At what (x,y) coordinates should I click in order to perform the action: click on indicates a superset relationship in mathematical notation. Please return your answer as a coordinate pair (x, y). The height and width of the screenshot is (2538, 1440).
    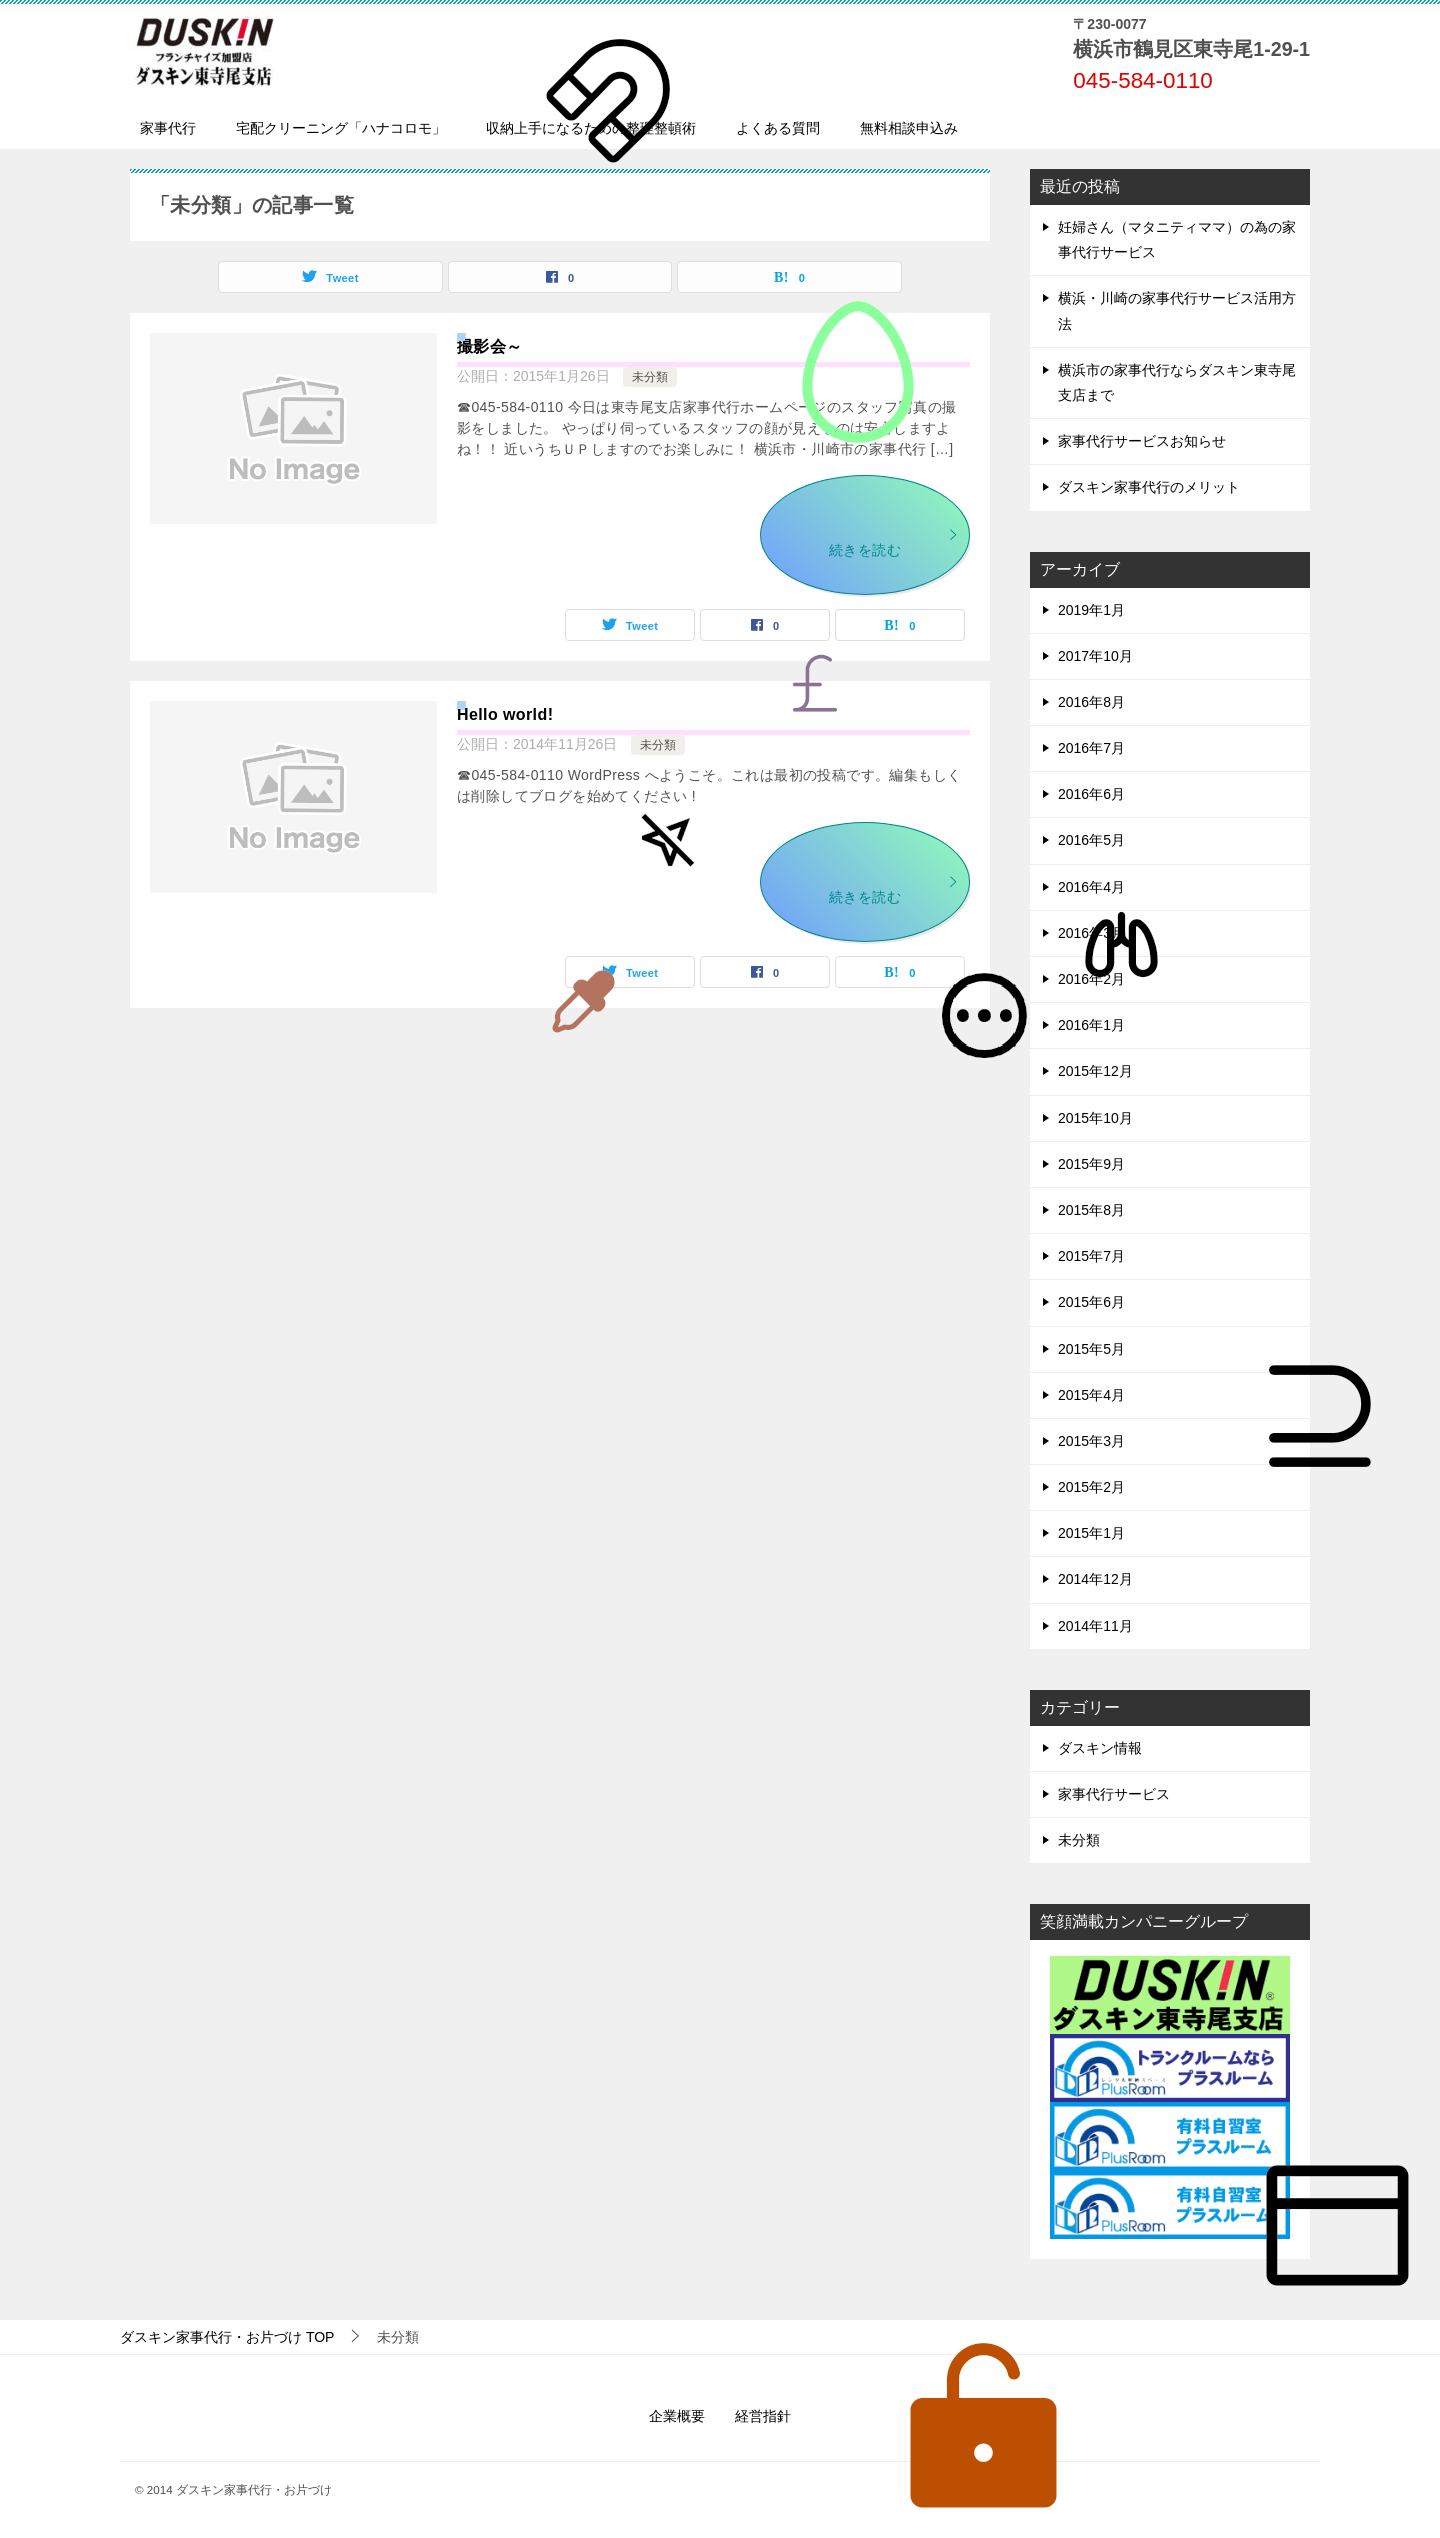
    Looking at the image, I should click on (1317, 1418).